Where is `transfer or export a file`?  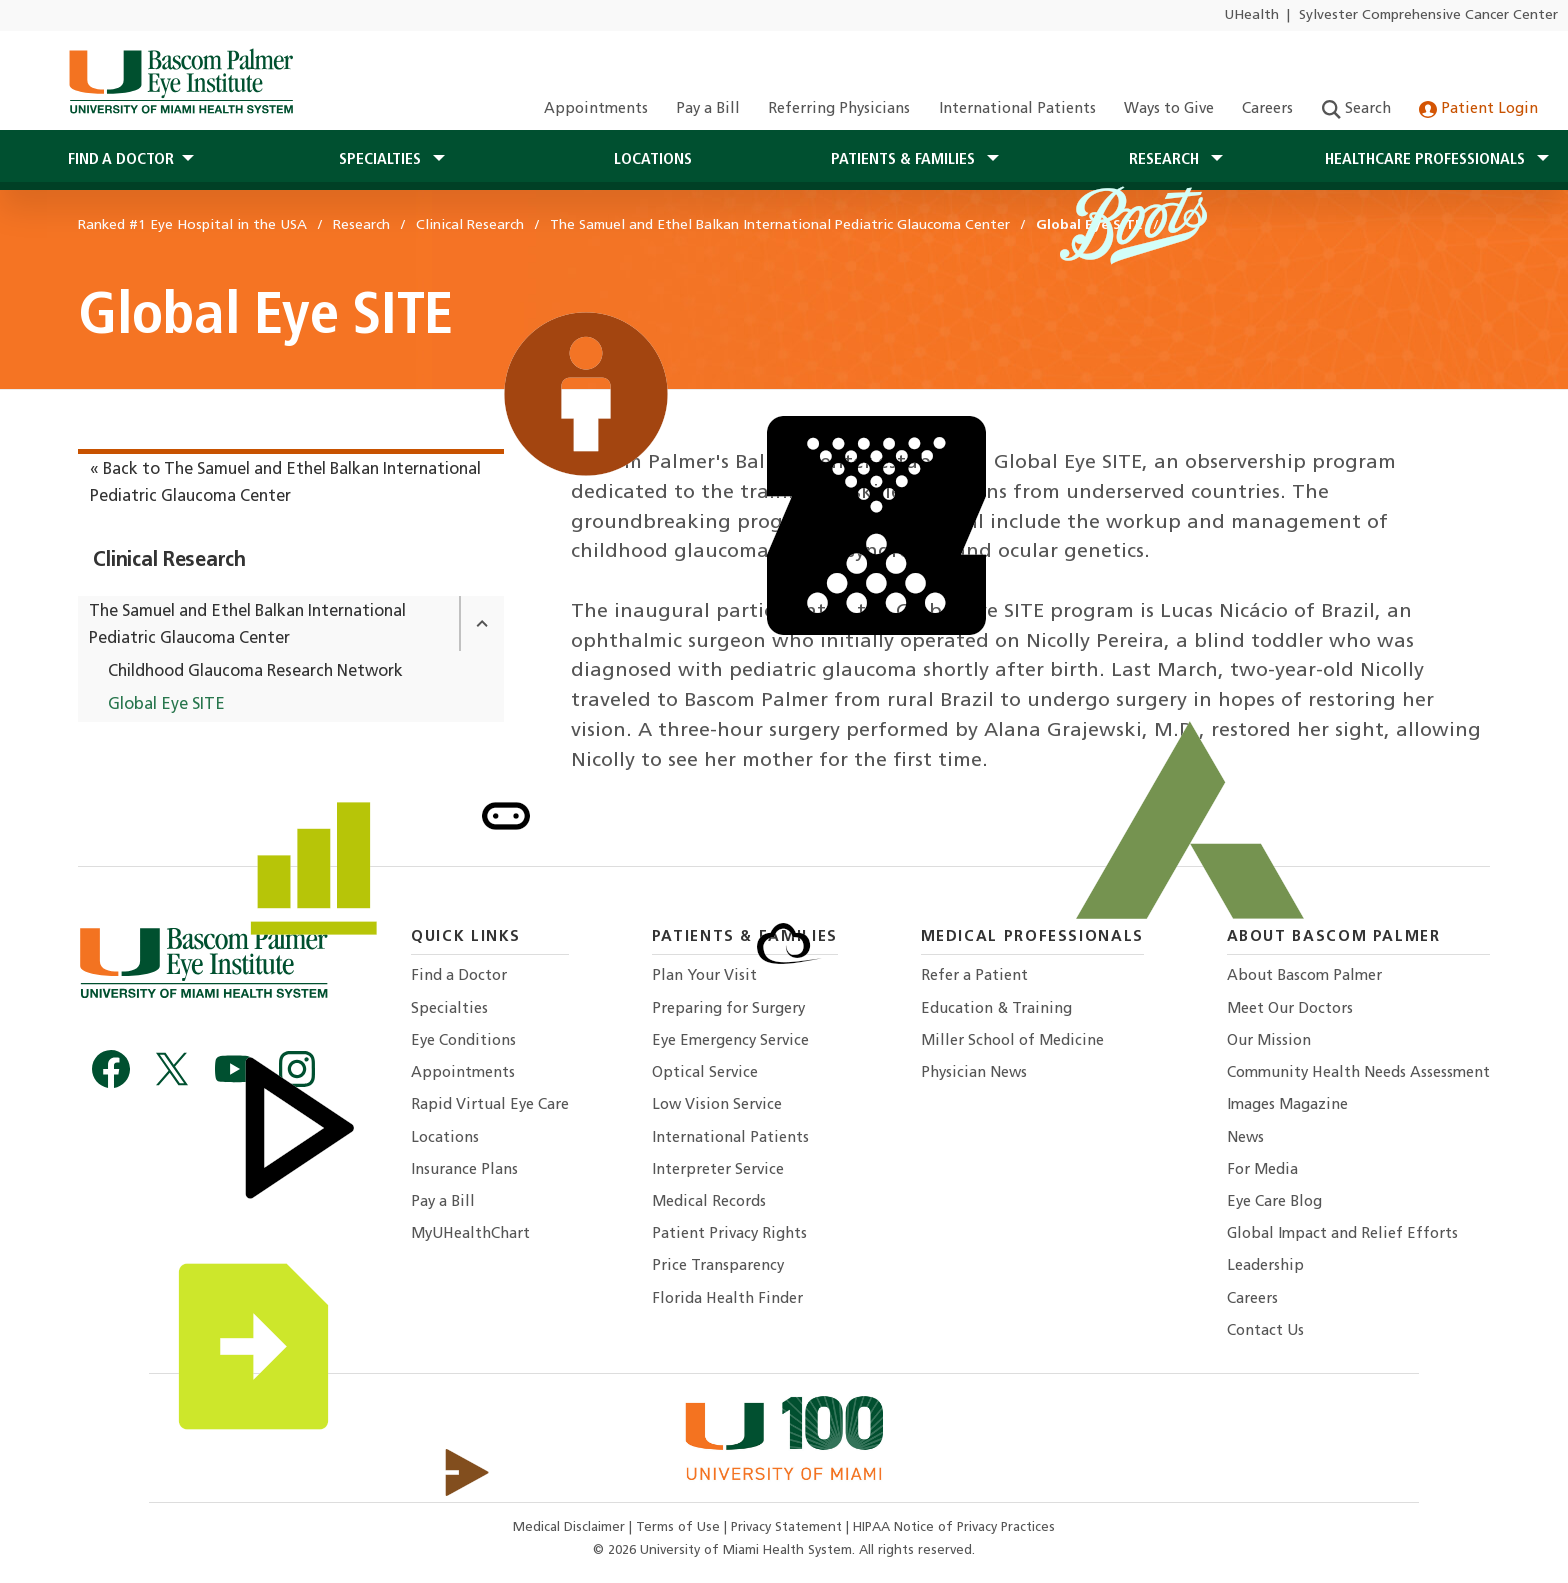
transfer or export a file is located at coordinates (253, 1346).